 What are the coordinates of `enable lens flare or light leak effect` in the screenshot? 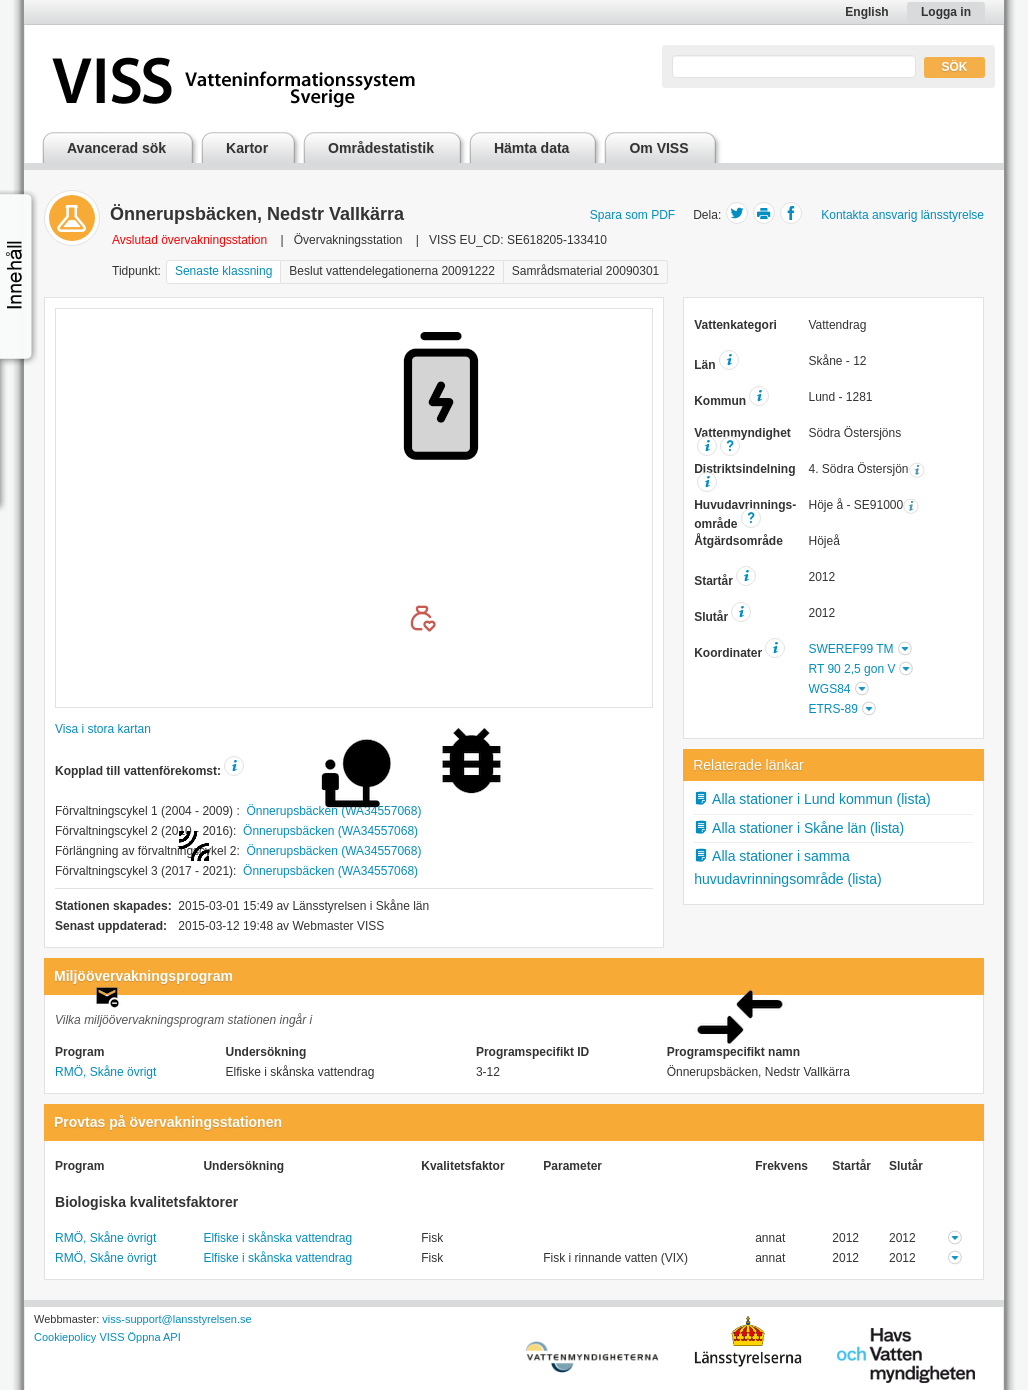 It's located at (194, 846).